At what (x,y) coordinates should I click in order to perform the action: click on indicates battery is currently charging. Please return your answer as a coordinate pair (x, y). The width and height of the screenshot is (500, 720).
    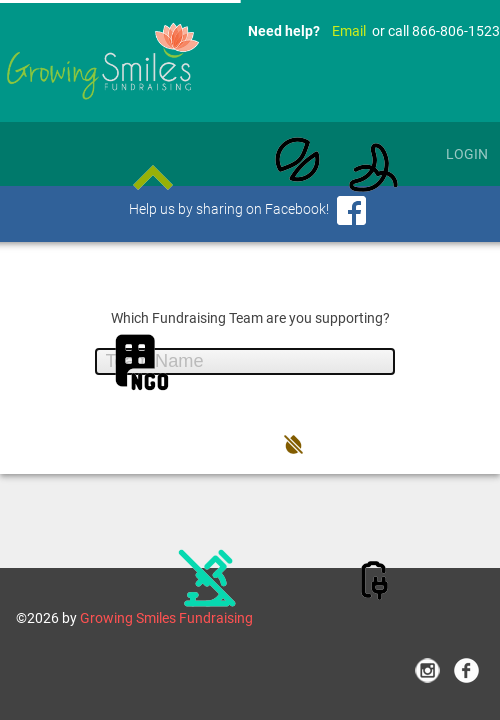
    Looking at the image, I should click on (373, 579).